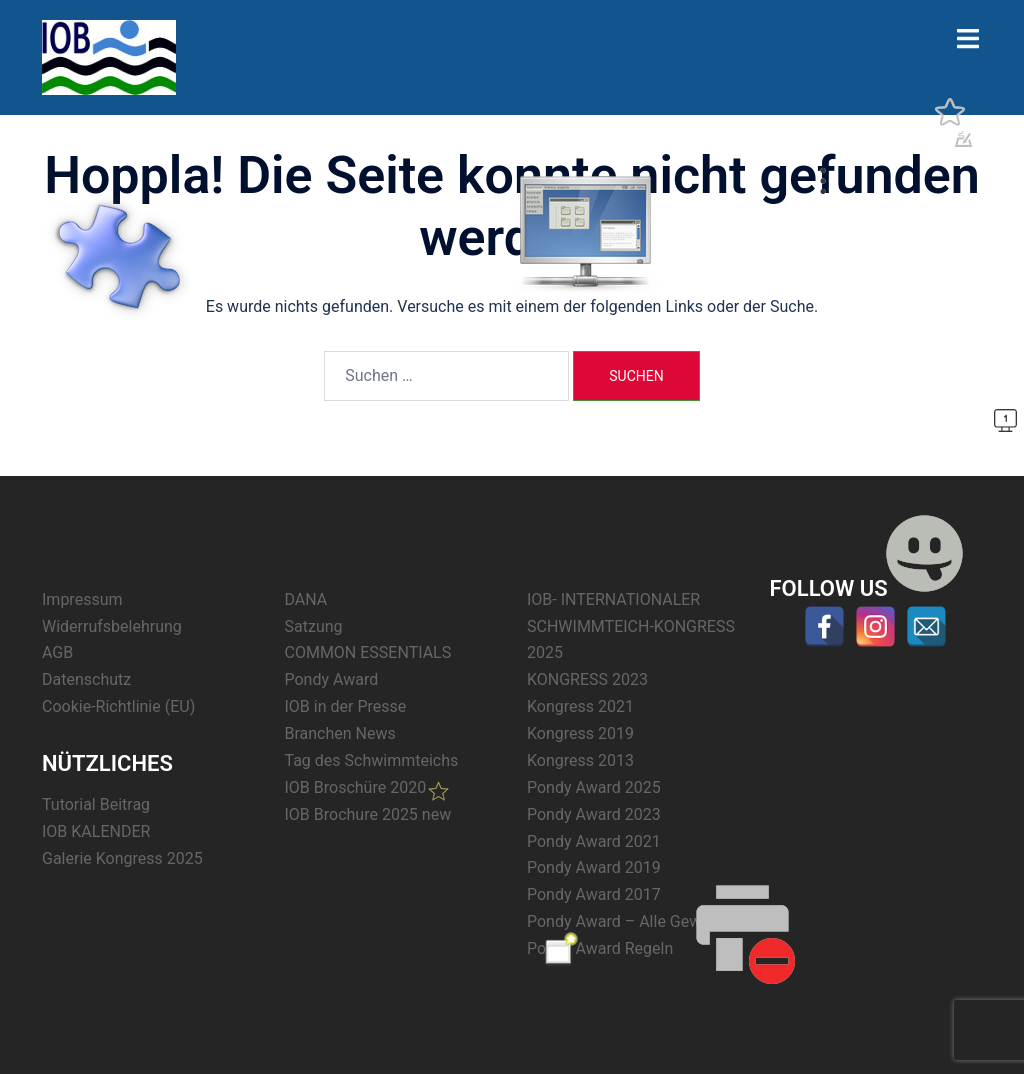 The width and height of the screenshot is (1024, 1074). What do you see at coordinates (116, 255) in the screenshot?
I see `indicates an add-on or plugin file type` at bounding box center [116, 255].